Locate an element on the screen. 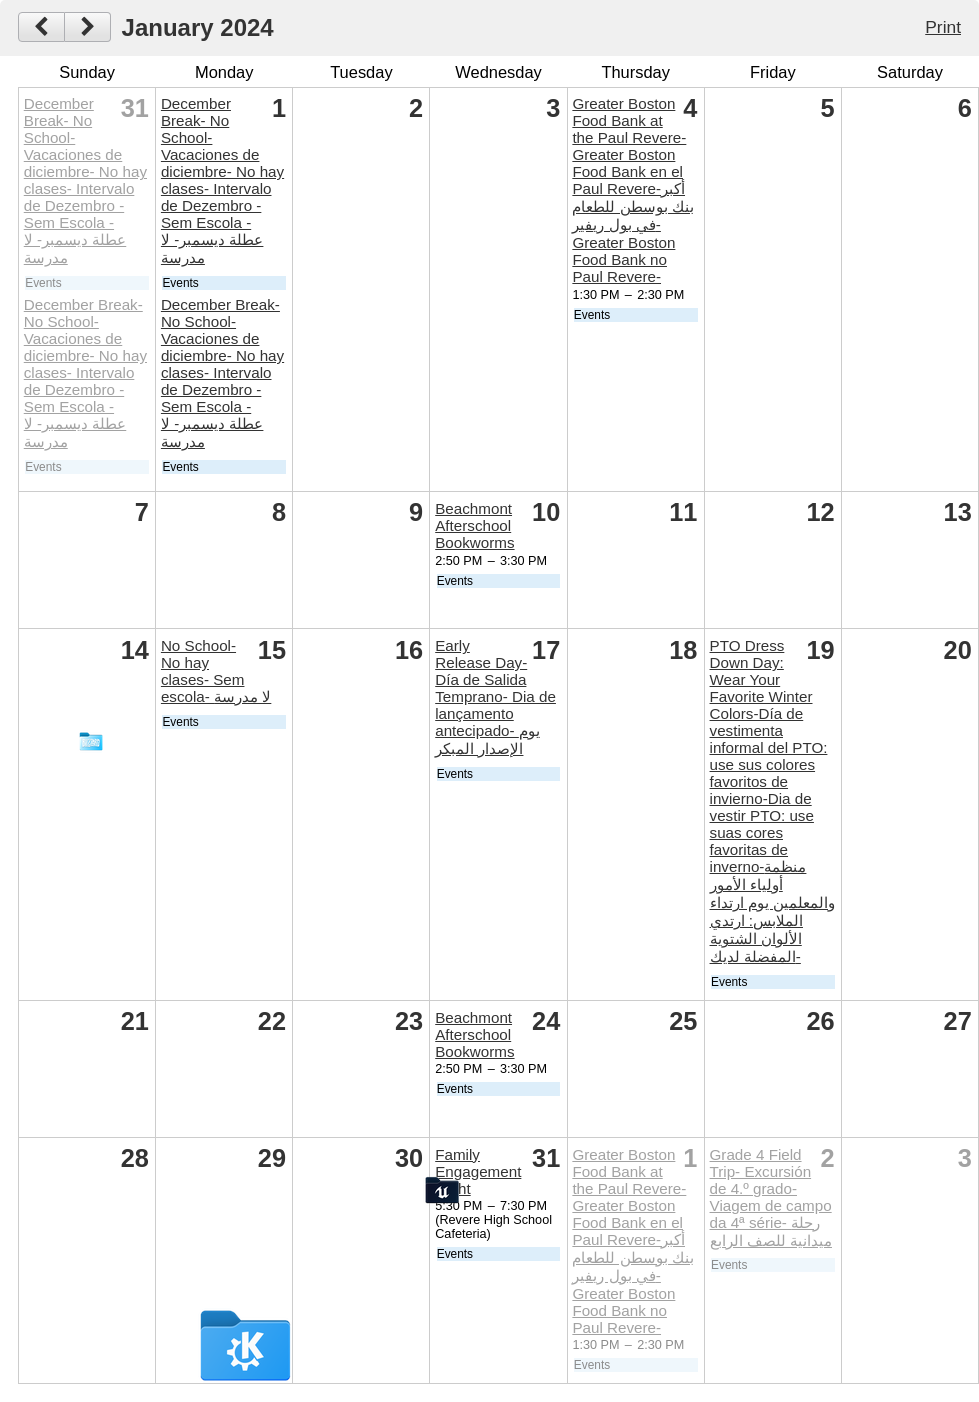  open kde application files folder is located at coordinates (245, 1348).